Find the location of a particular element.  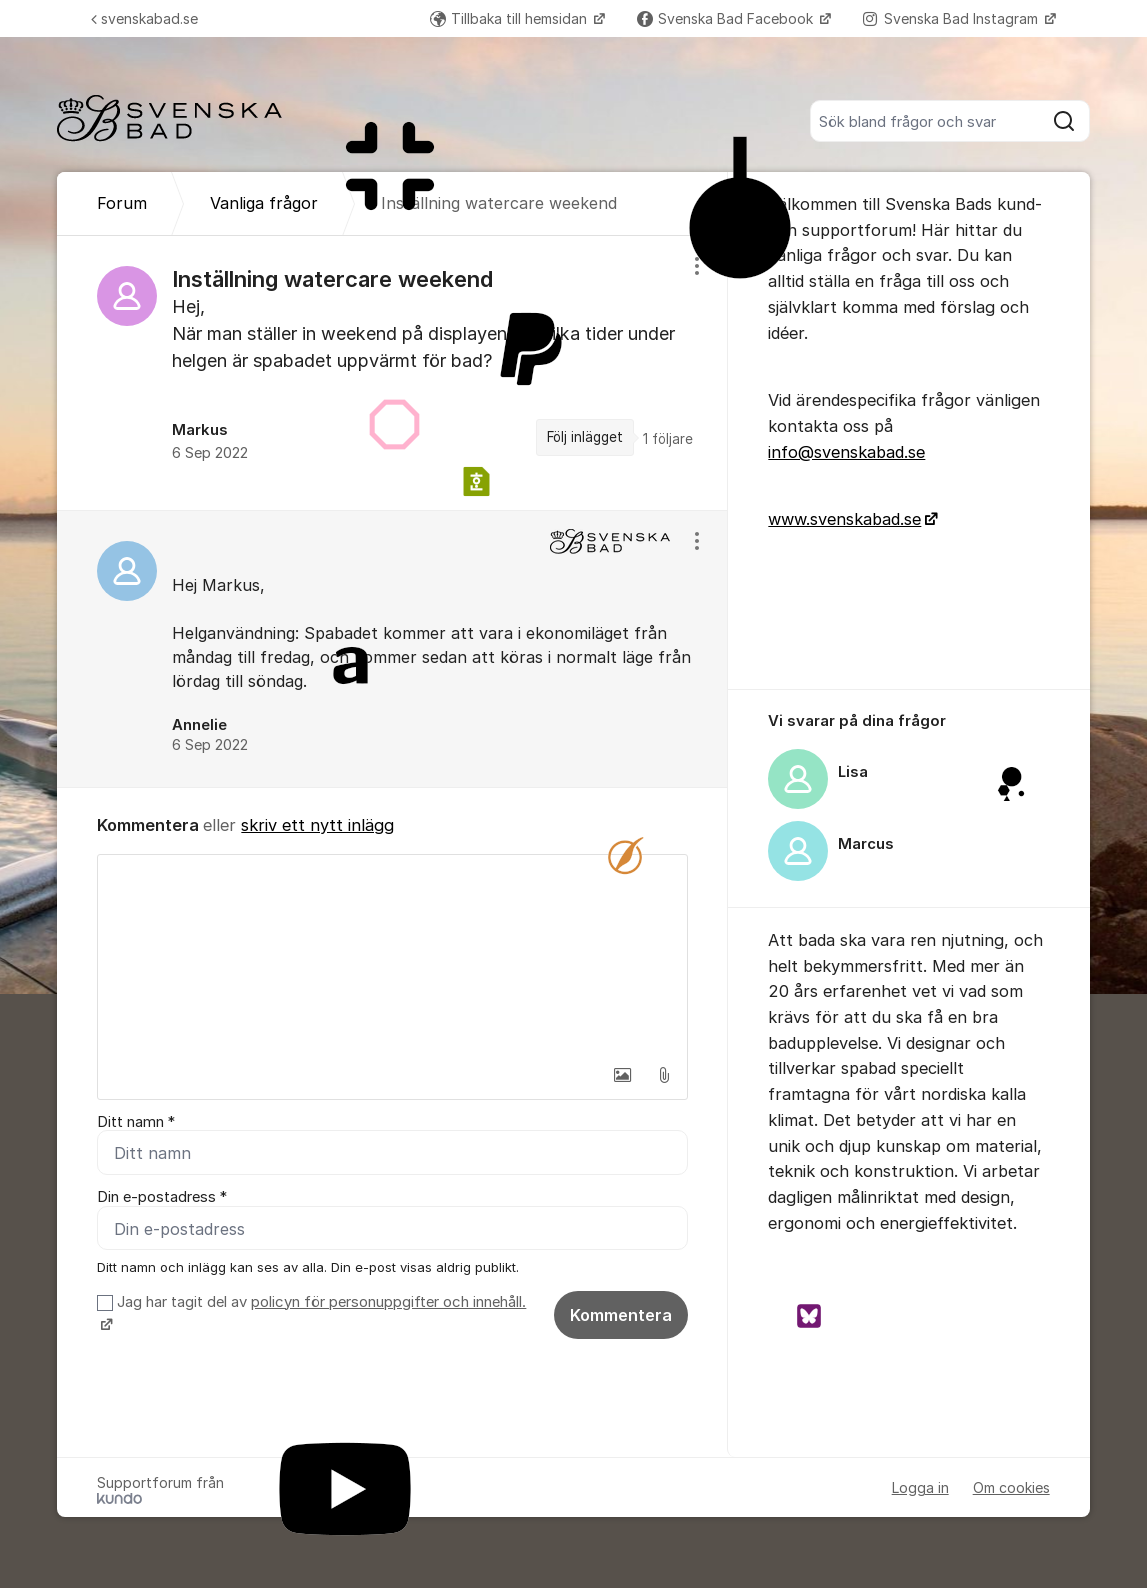

open YouTube app is located at coordinates (345, 1489).